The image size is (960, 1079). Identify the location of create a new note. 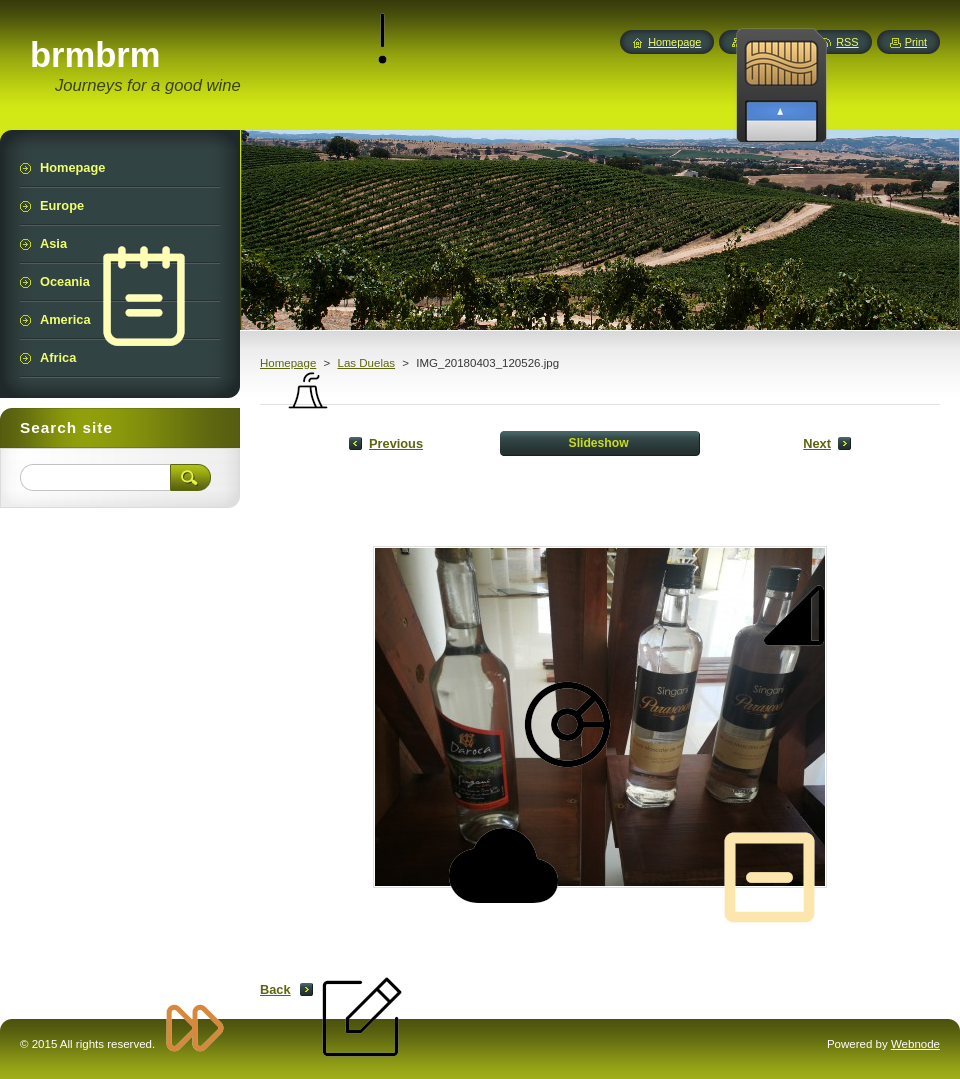
(360, 1018).